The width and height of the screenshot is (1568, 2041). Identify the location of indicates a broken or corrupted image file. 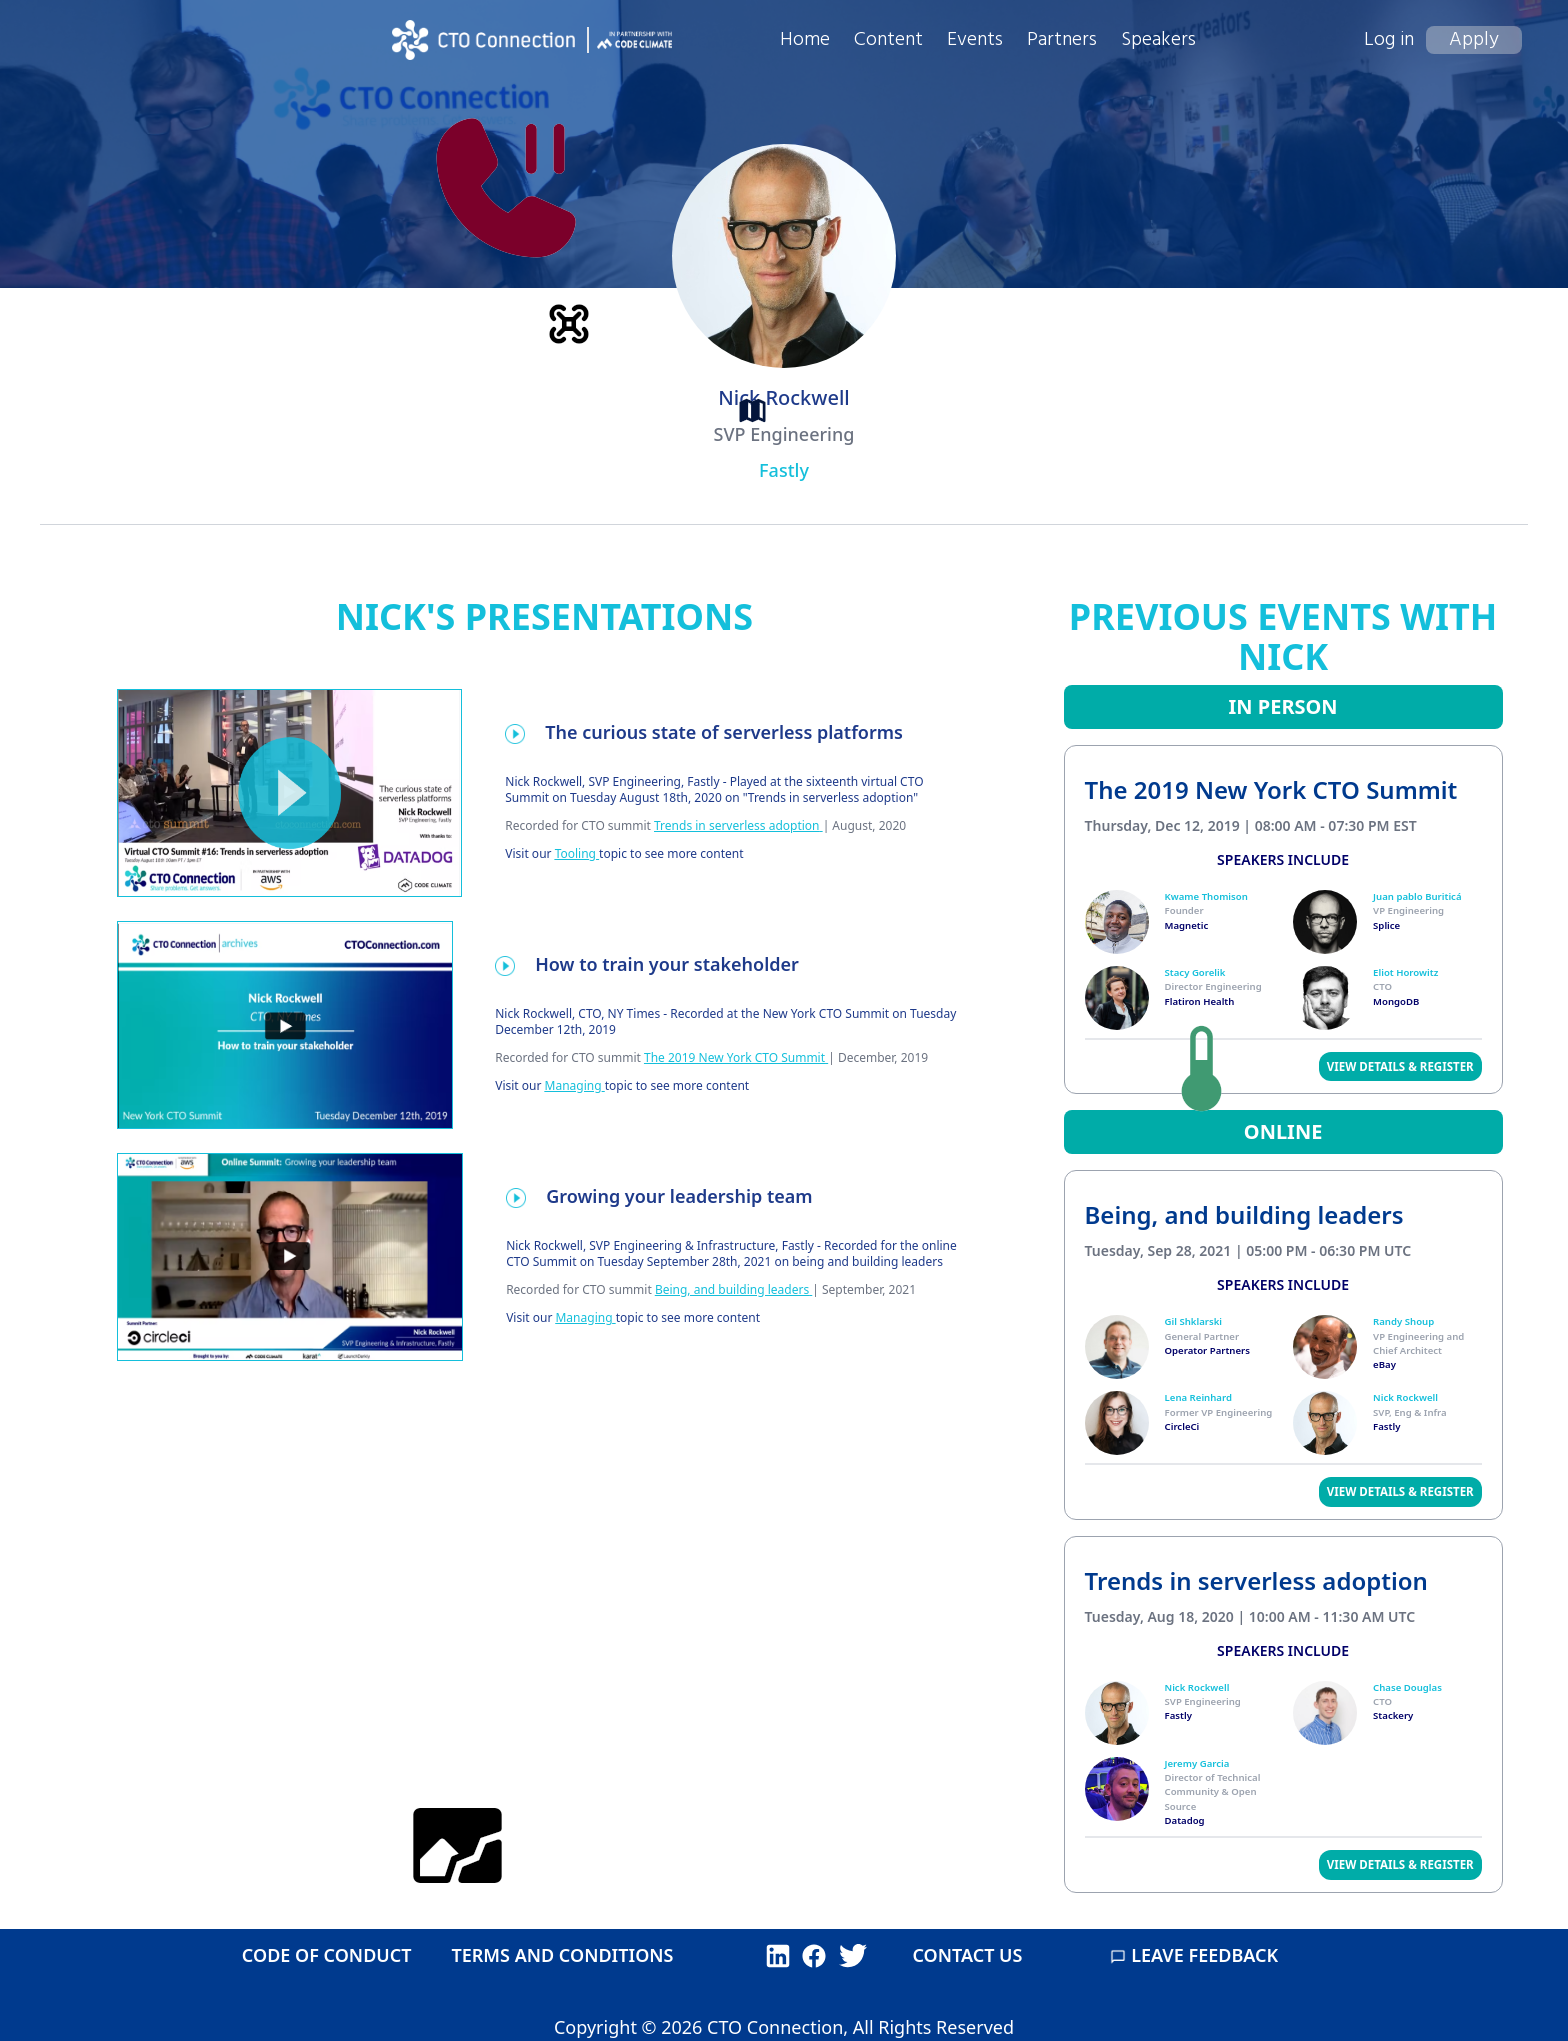
(457, 1845).